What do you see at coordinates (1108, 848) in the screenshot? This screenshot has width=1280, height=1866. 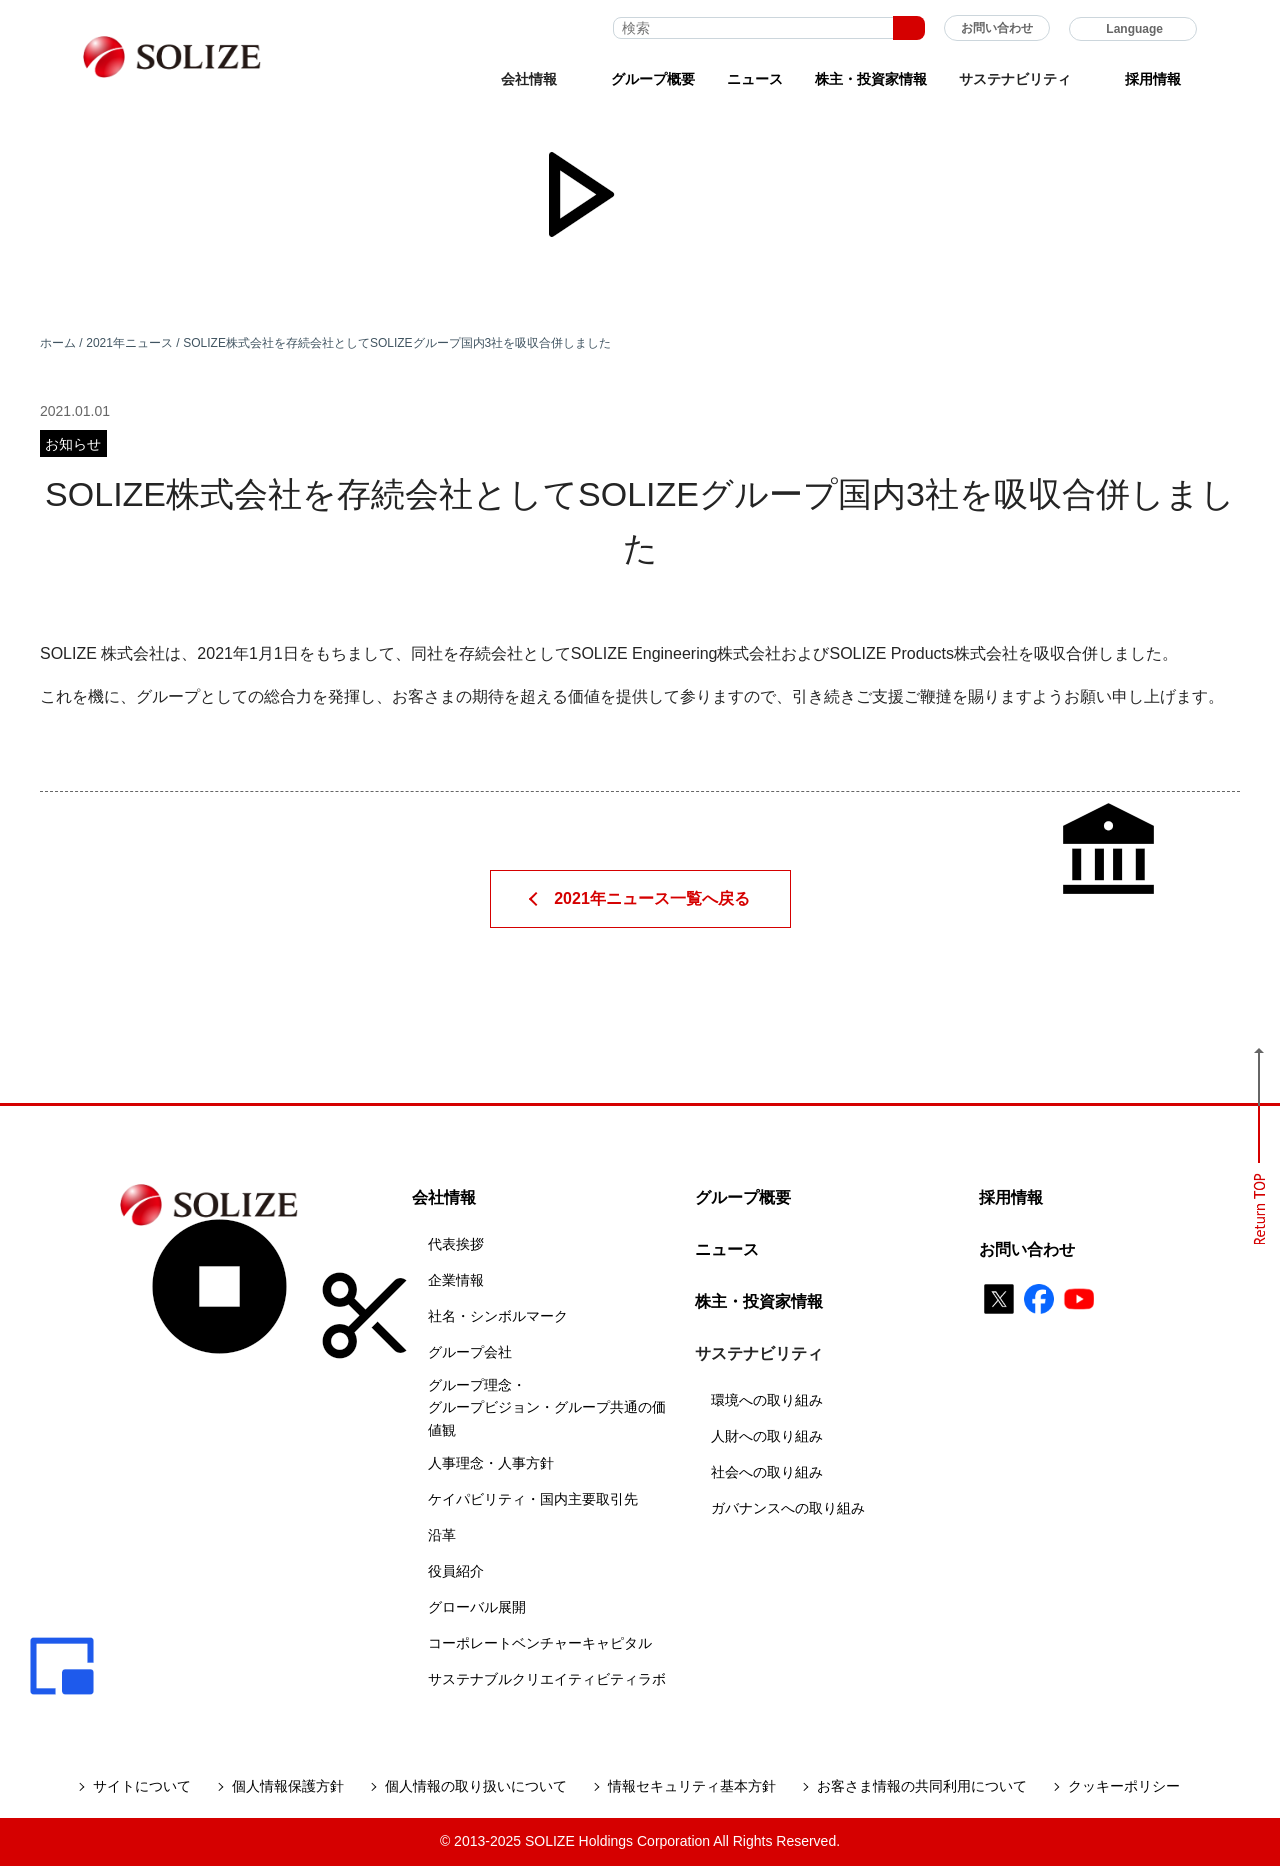 I see `access banking or financial services` at bounding box center [1108, 848].